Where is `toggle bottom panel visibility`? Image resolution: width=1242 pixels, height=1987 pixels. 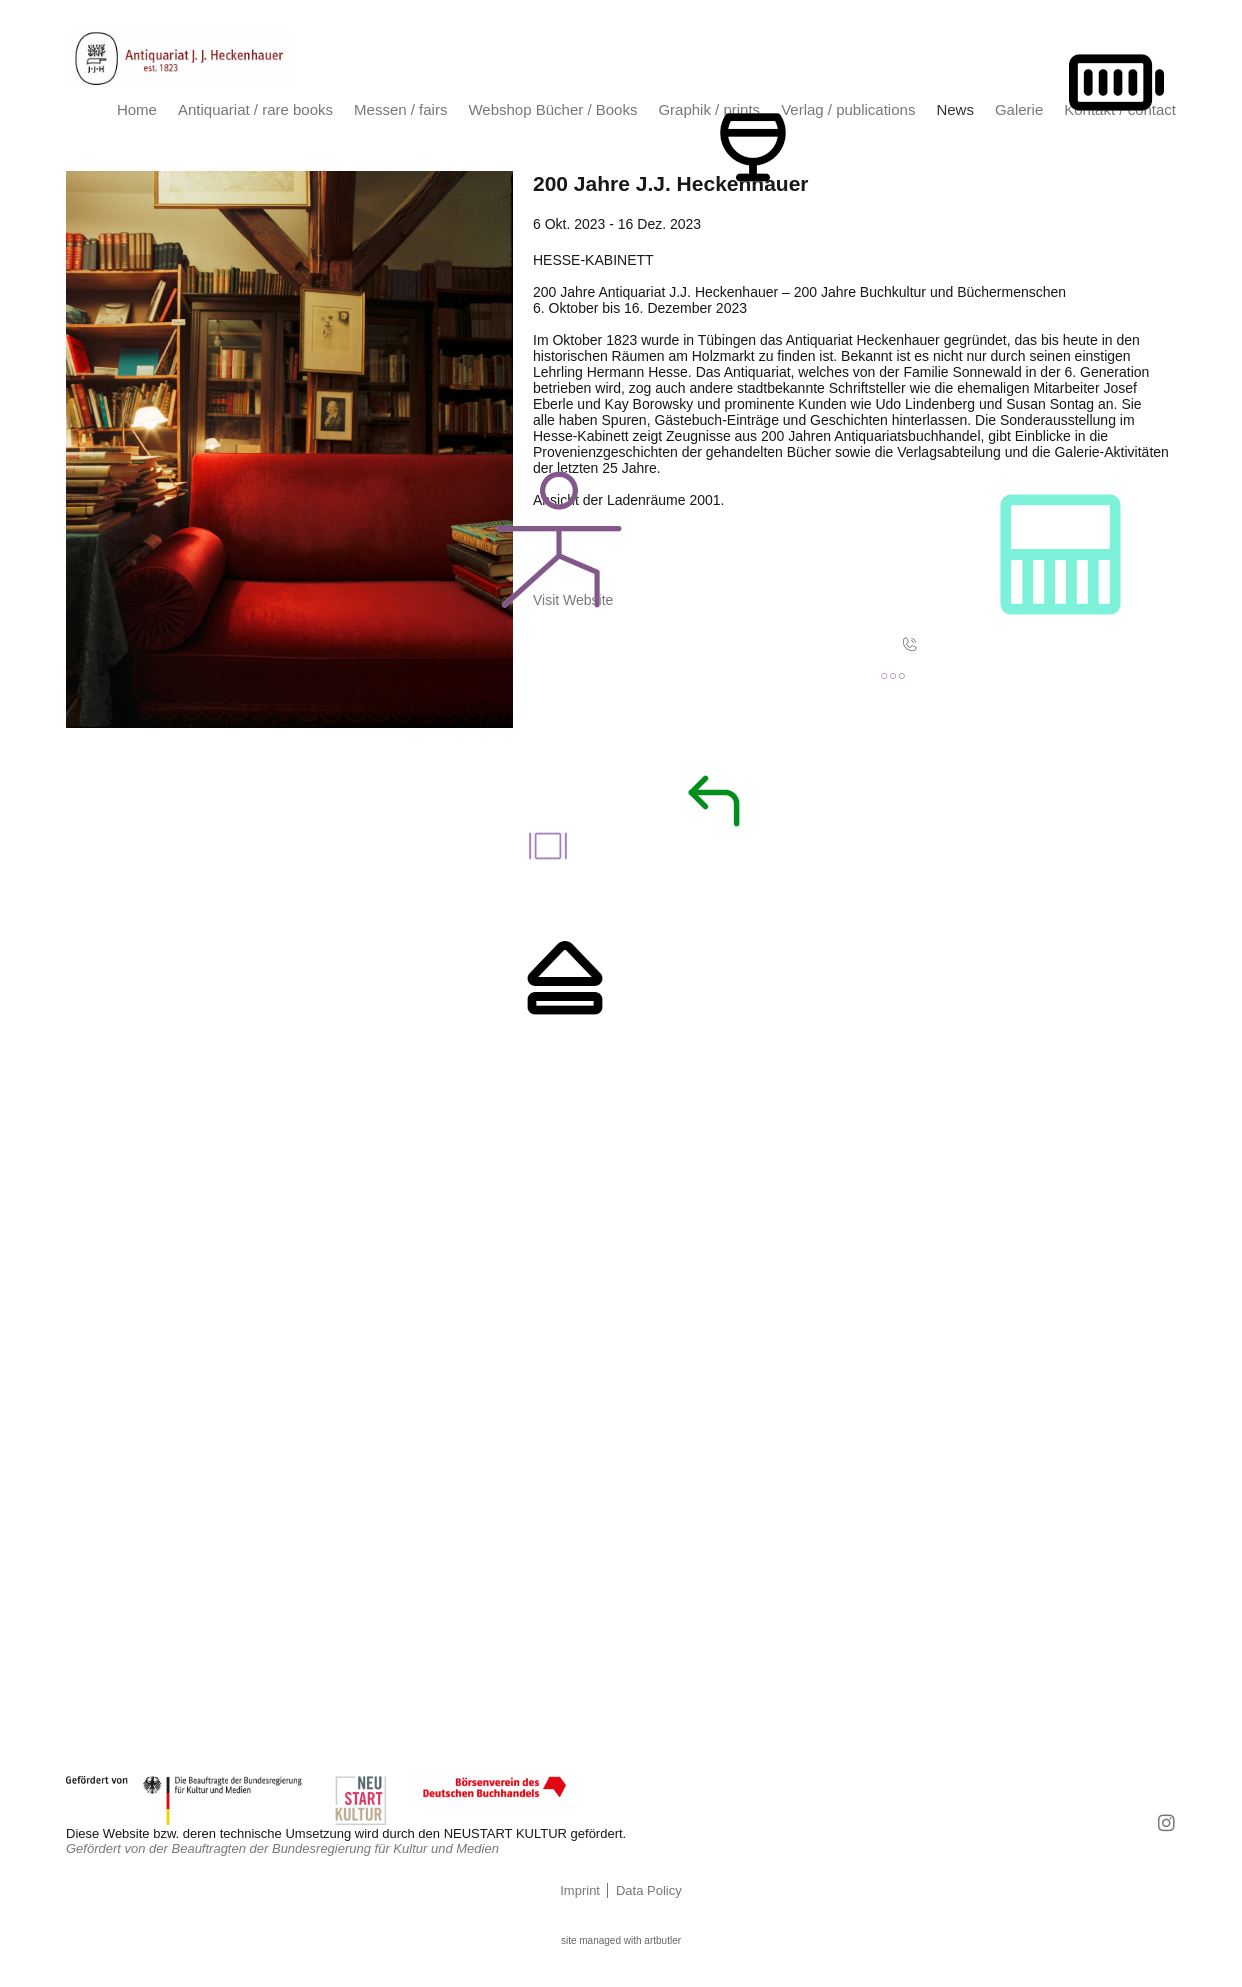
toggle bottom panel visibility is located at coordinates (1060, 554).